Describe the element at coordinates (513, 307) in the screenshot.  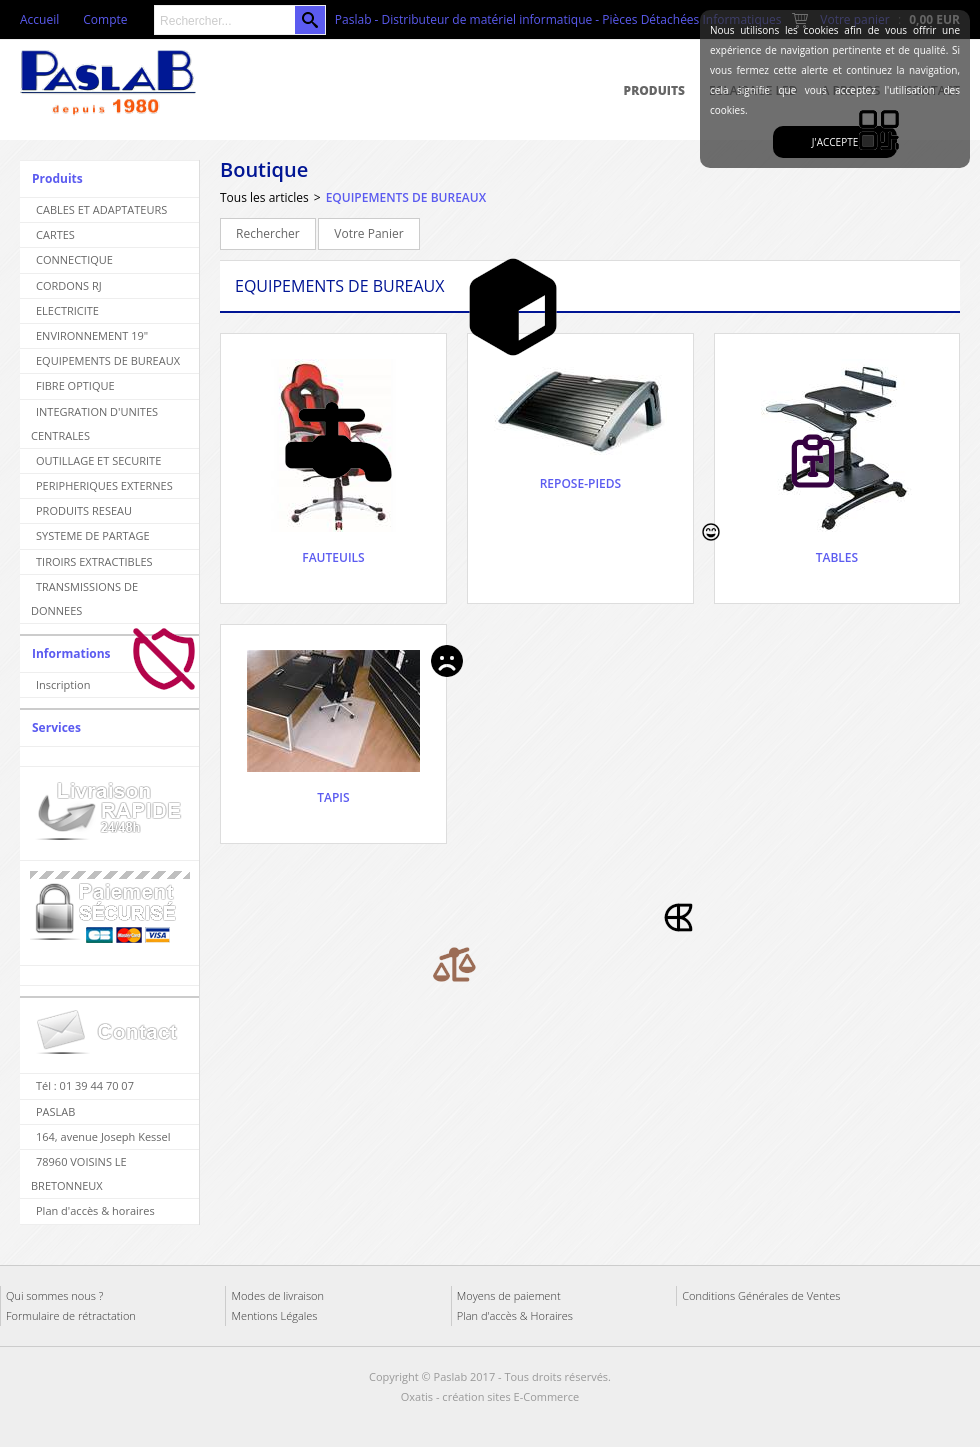
I see `view 3D model or object` at that location.